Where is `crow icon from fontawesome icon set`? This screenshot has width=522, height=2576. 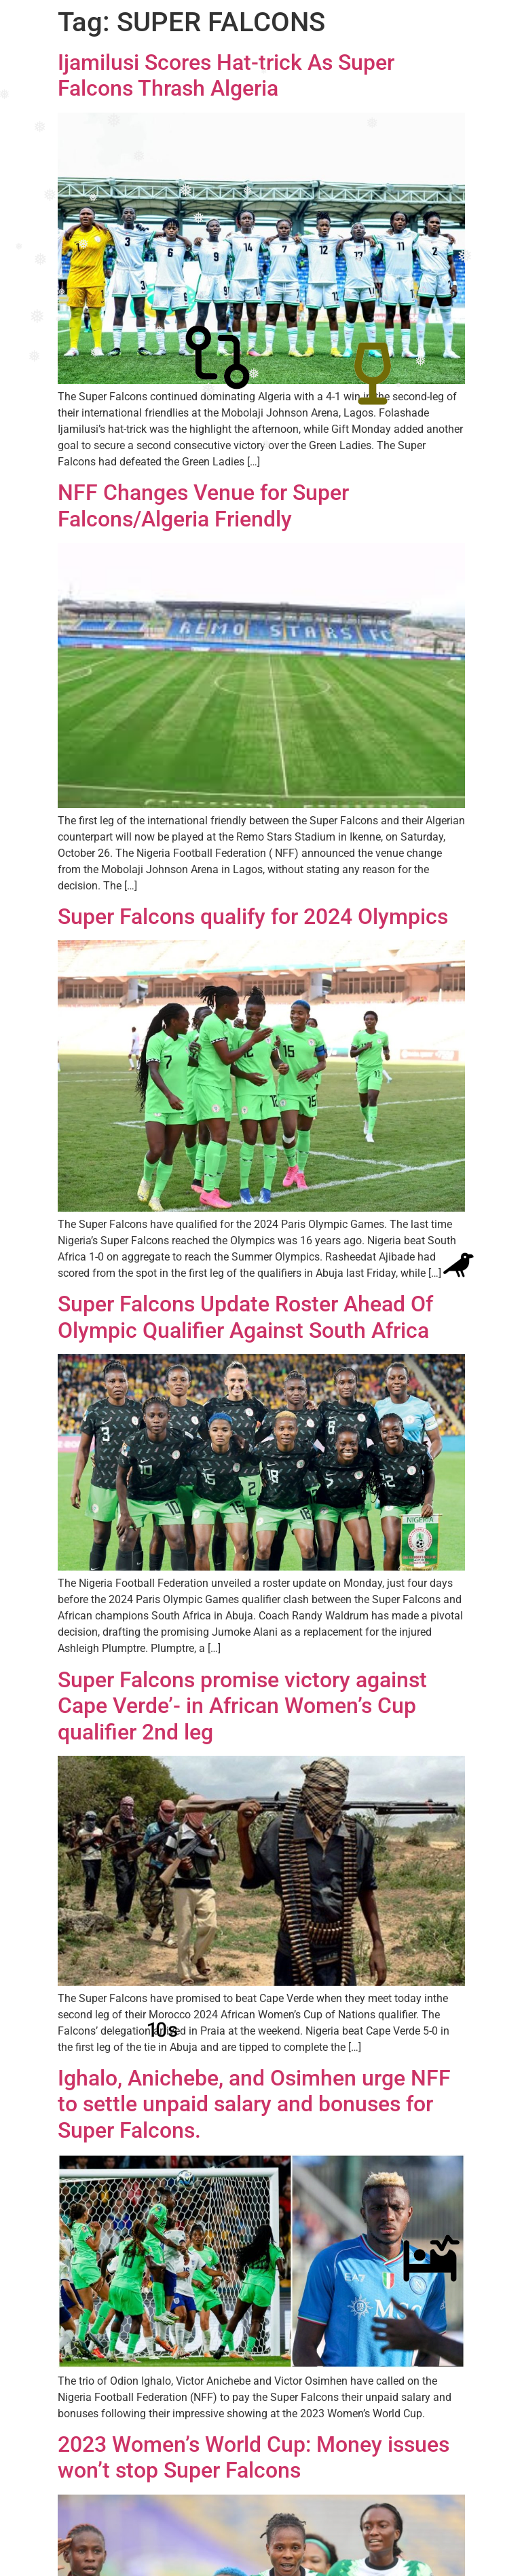 crow icon from fontawesome icon set is located at coordinates (458, 1265).